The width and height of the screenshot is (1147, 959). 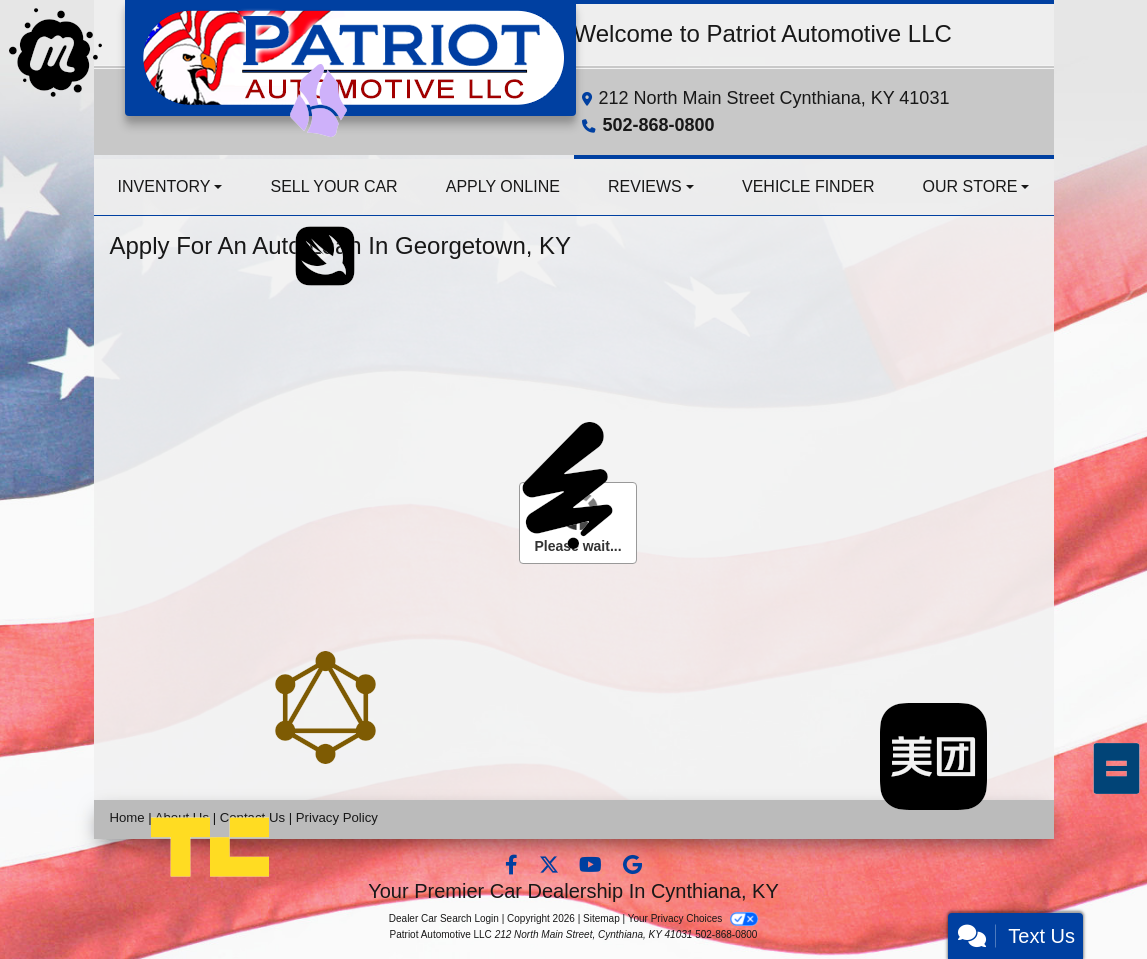 I want to click on visit techcrunch website, so click(x=210, y=847).